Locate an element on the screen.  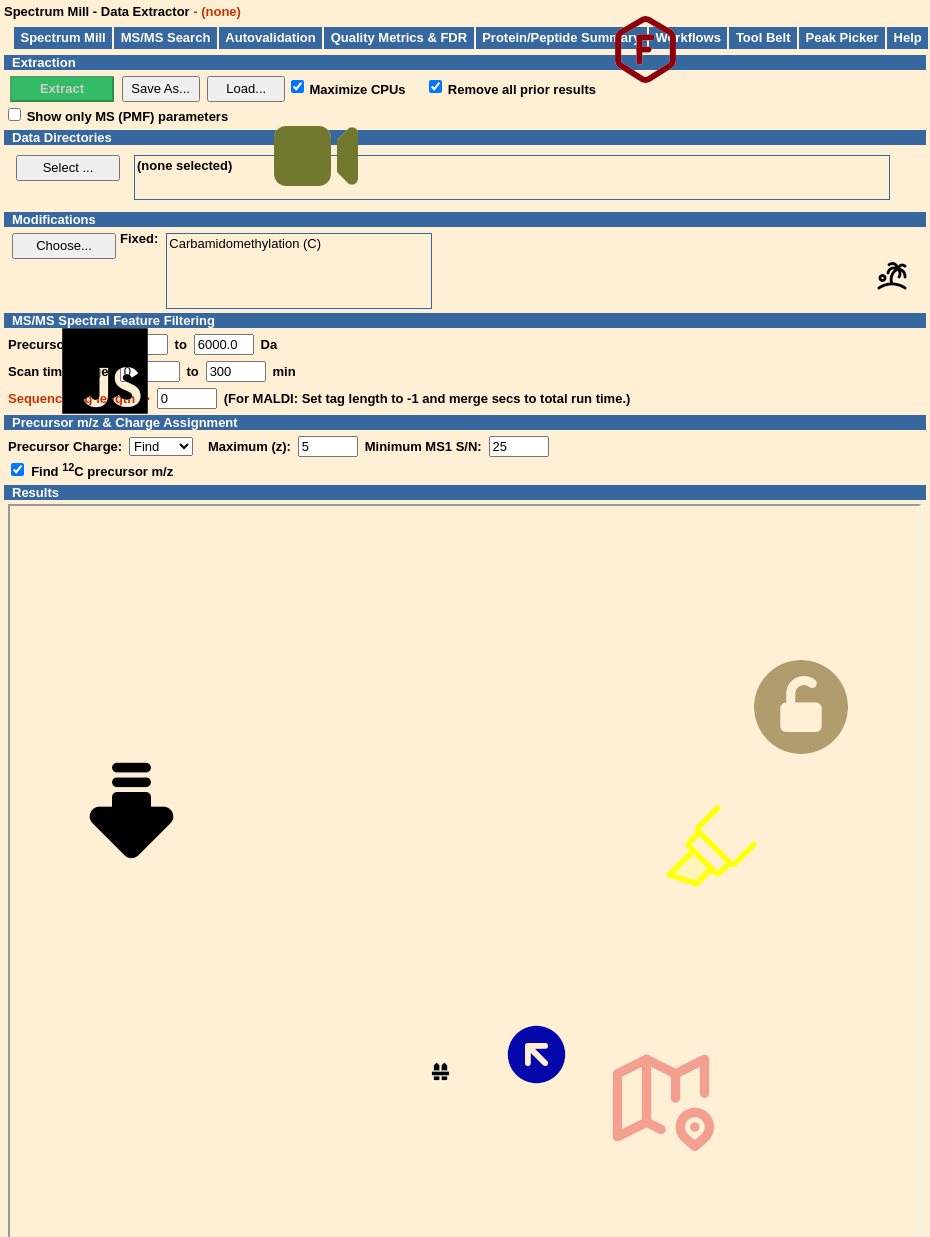
indicates vacation or travel mode is located at coordinates (892, 276).